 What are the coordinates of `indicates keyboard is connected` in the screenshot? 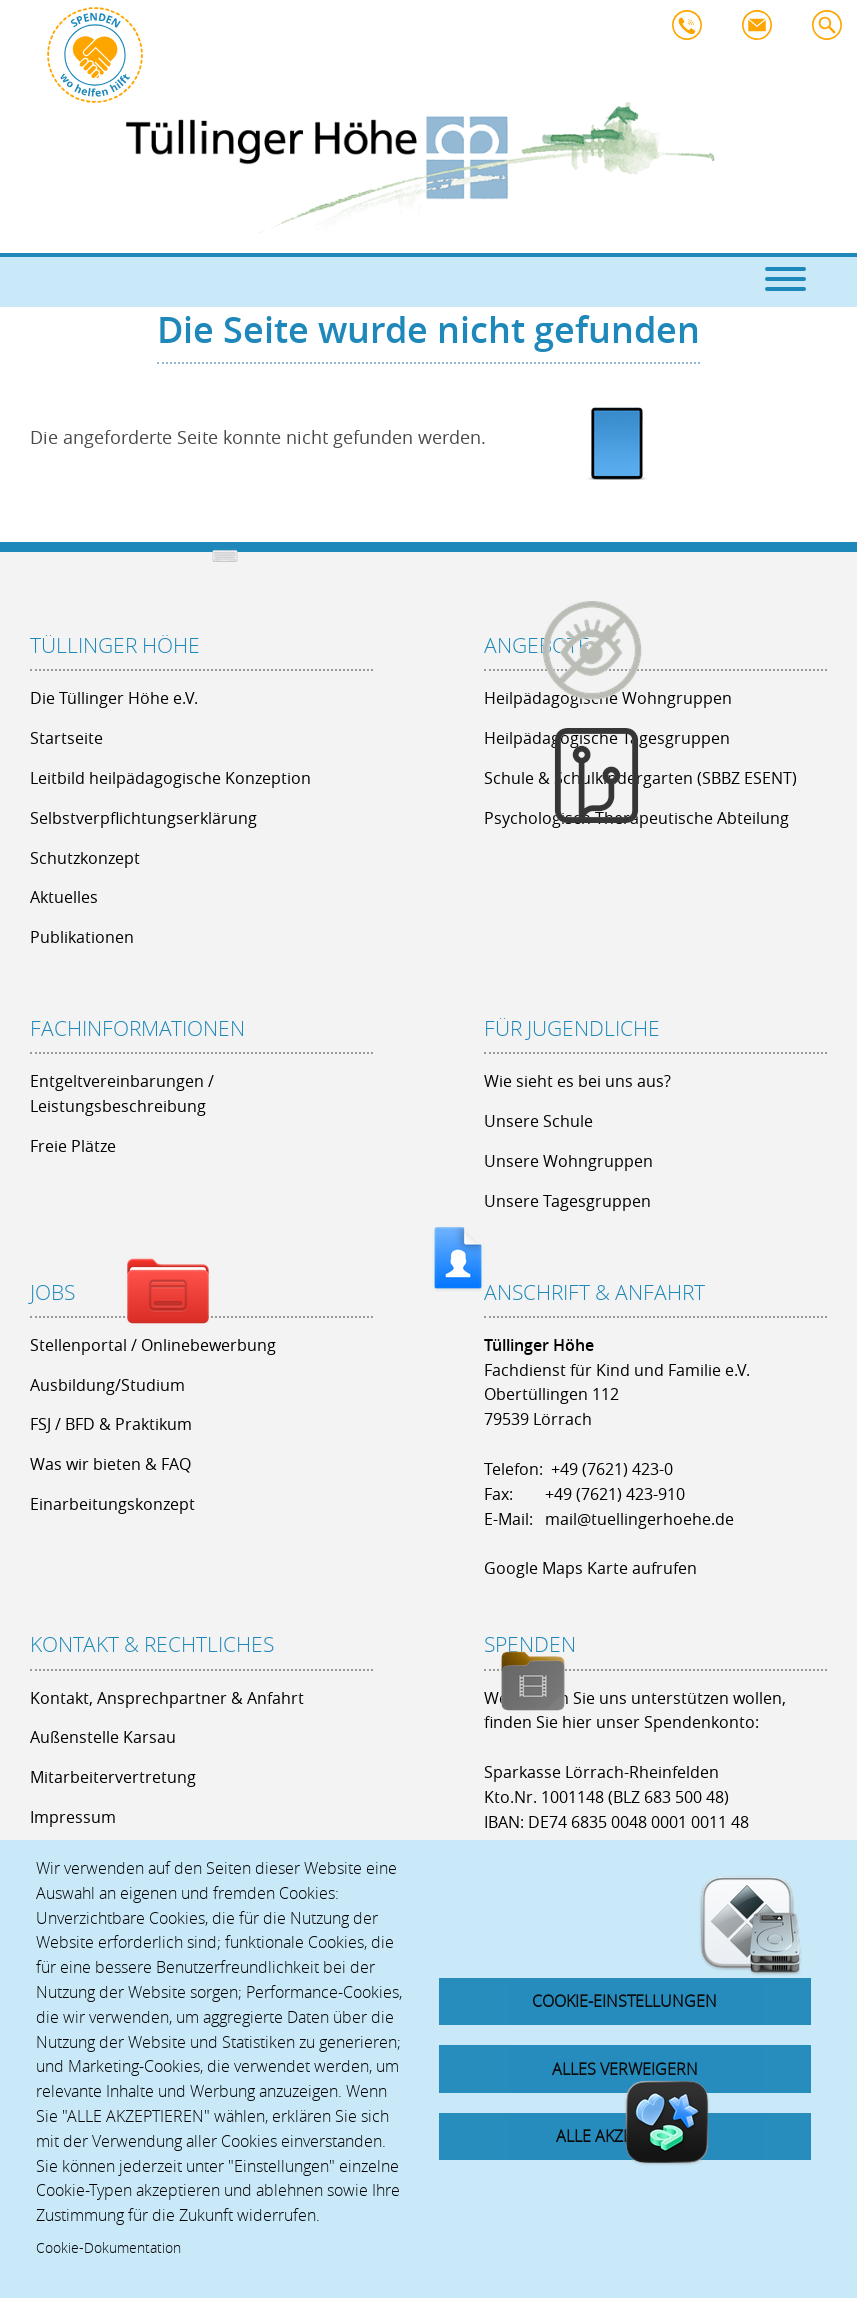 It's located at (225, 556).